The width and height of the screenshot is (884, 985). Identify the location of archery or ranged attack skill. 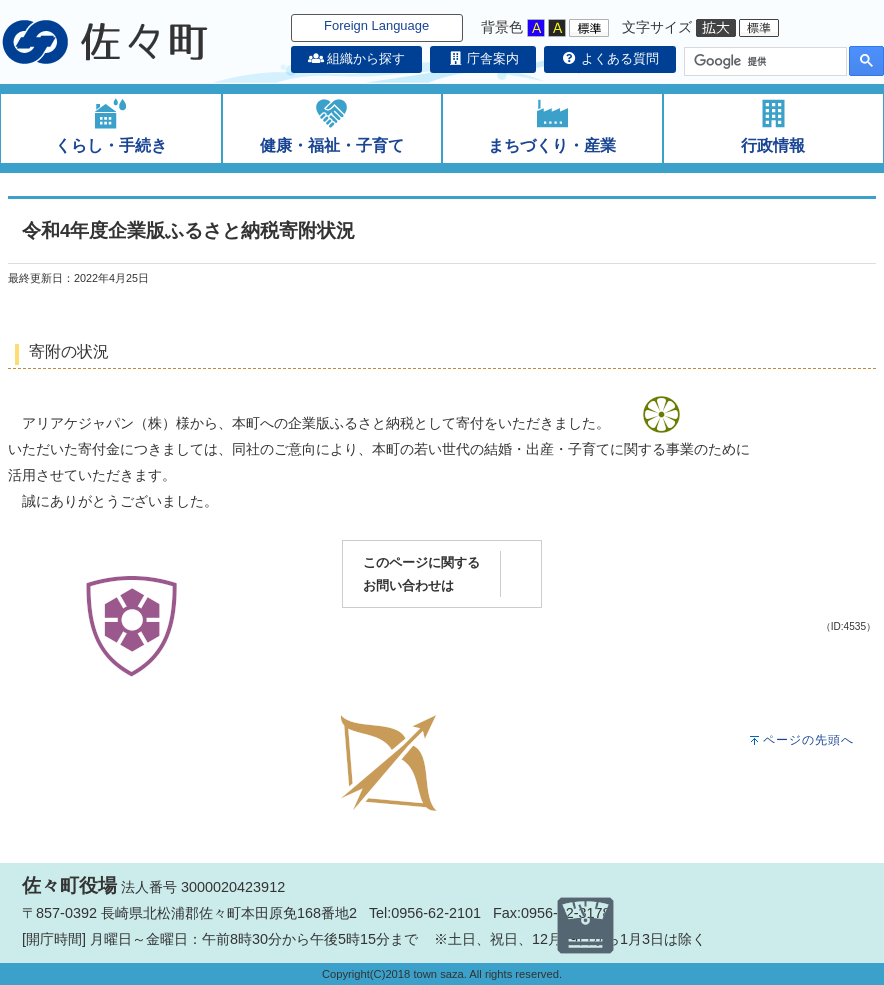
(388, 762).